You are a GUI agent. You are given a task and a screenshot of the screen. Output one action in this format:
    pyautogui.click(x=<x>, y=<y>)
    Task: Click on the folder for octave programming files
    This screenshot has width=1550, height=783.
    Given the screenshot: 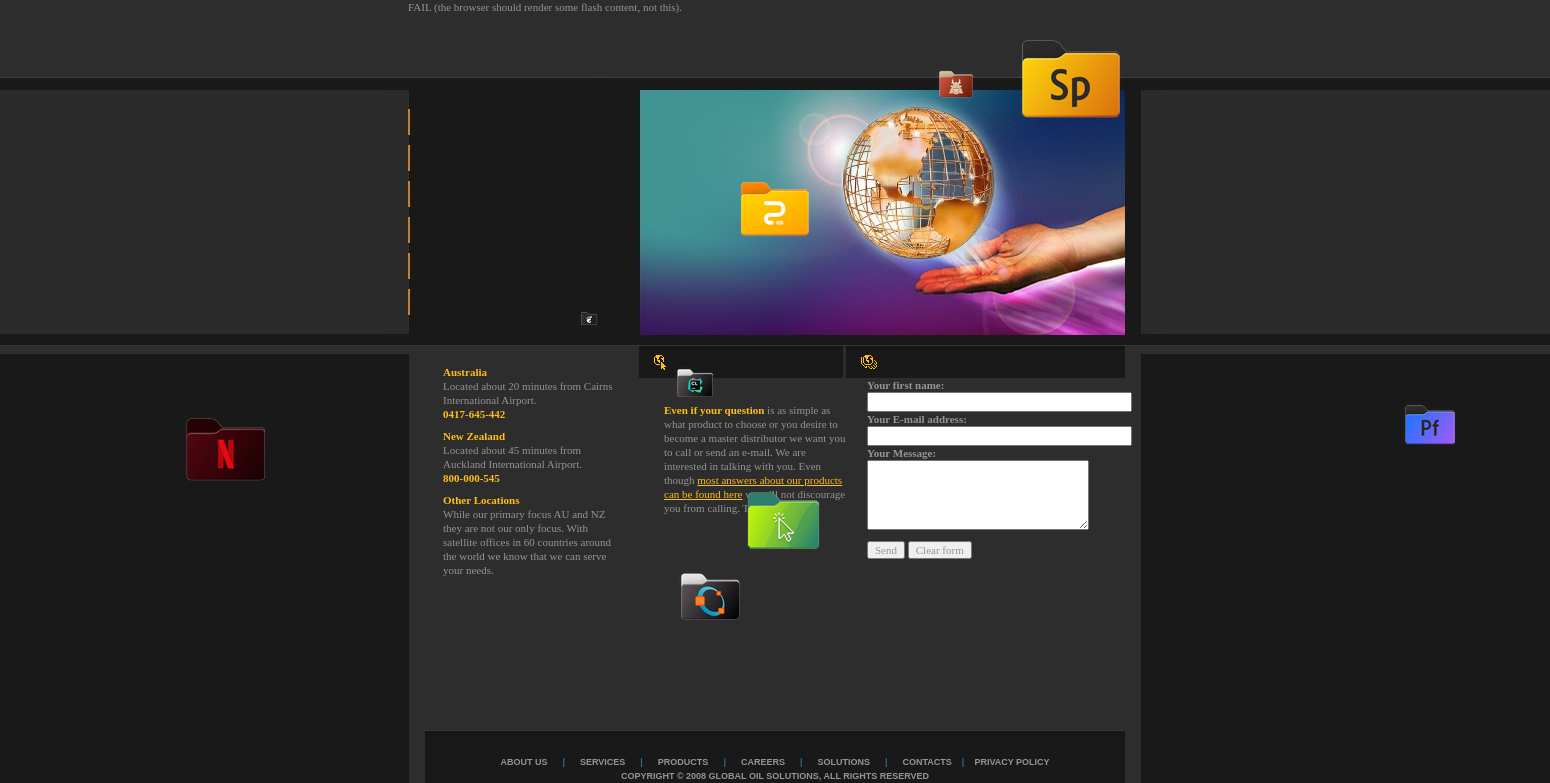 What is the action you would take?
    pyautogui.click(x=710, y=598)
    